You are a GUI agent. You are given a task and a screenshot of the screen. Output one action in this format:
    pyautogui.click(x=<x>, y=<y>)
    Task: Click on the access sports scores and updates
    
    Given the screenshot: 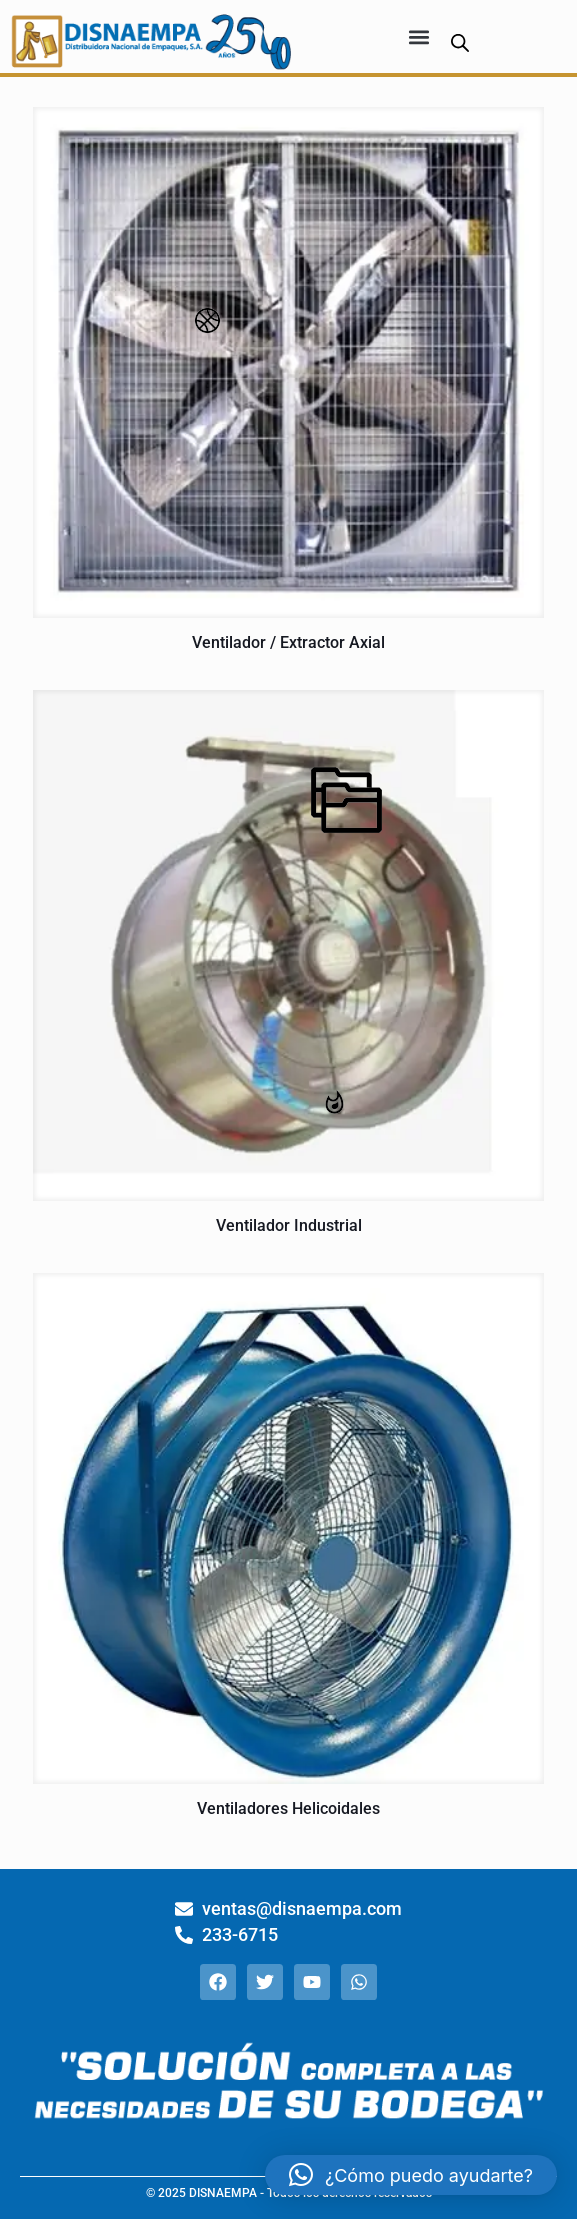 What is the action you would take?
    pyautogui.click(x=207, y=320)
    